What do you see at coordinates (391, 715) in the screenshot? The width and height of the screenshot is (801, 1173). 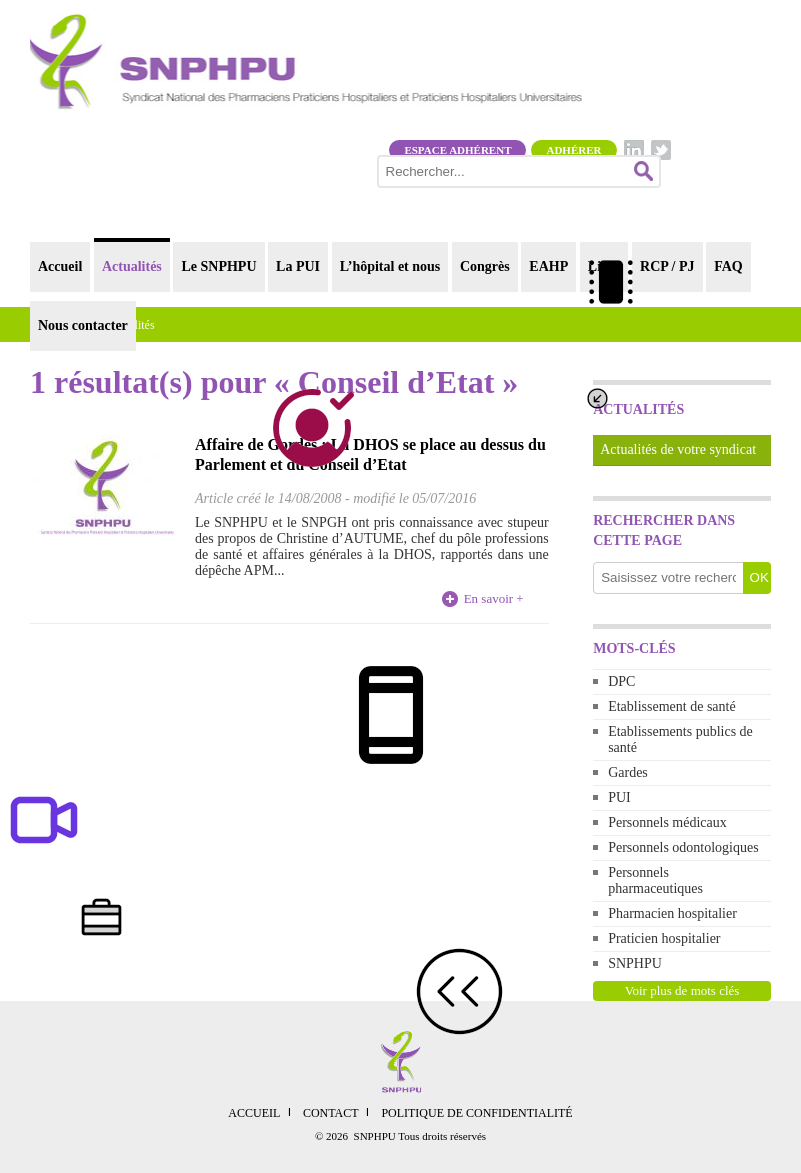 I see `switch to mobile view` at bounding box center [391, 715].